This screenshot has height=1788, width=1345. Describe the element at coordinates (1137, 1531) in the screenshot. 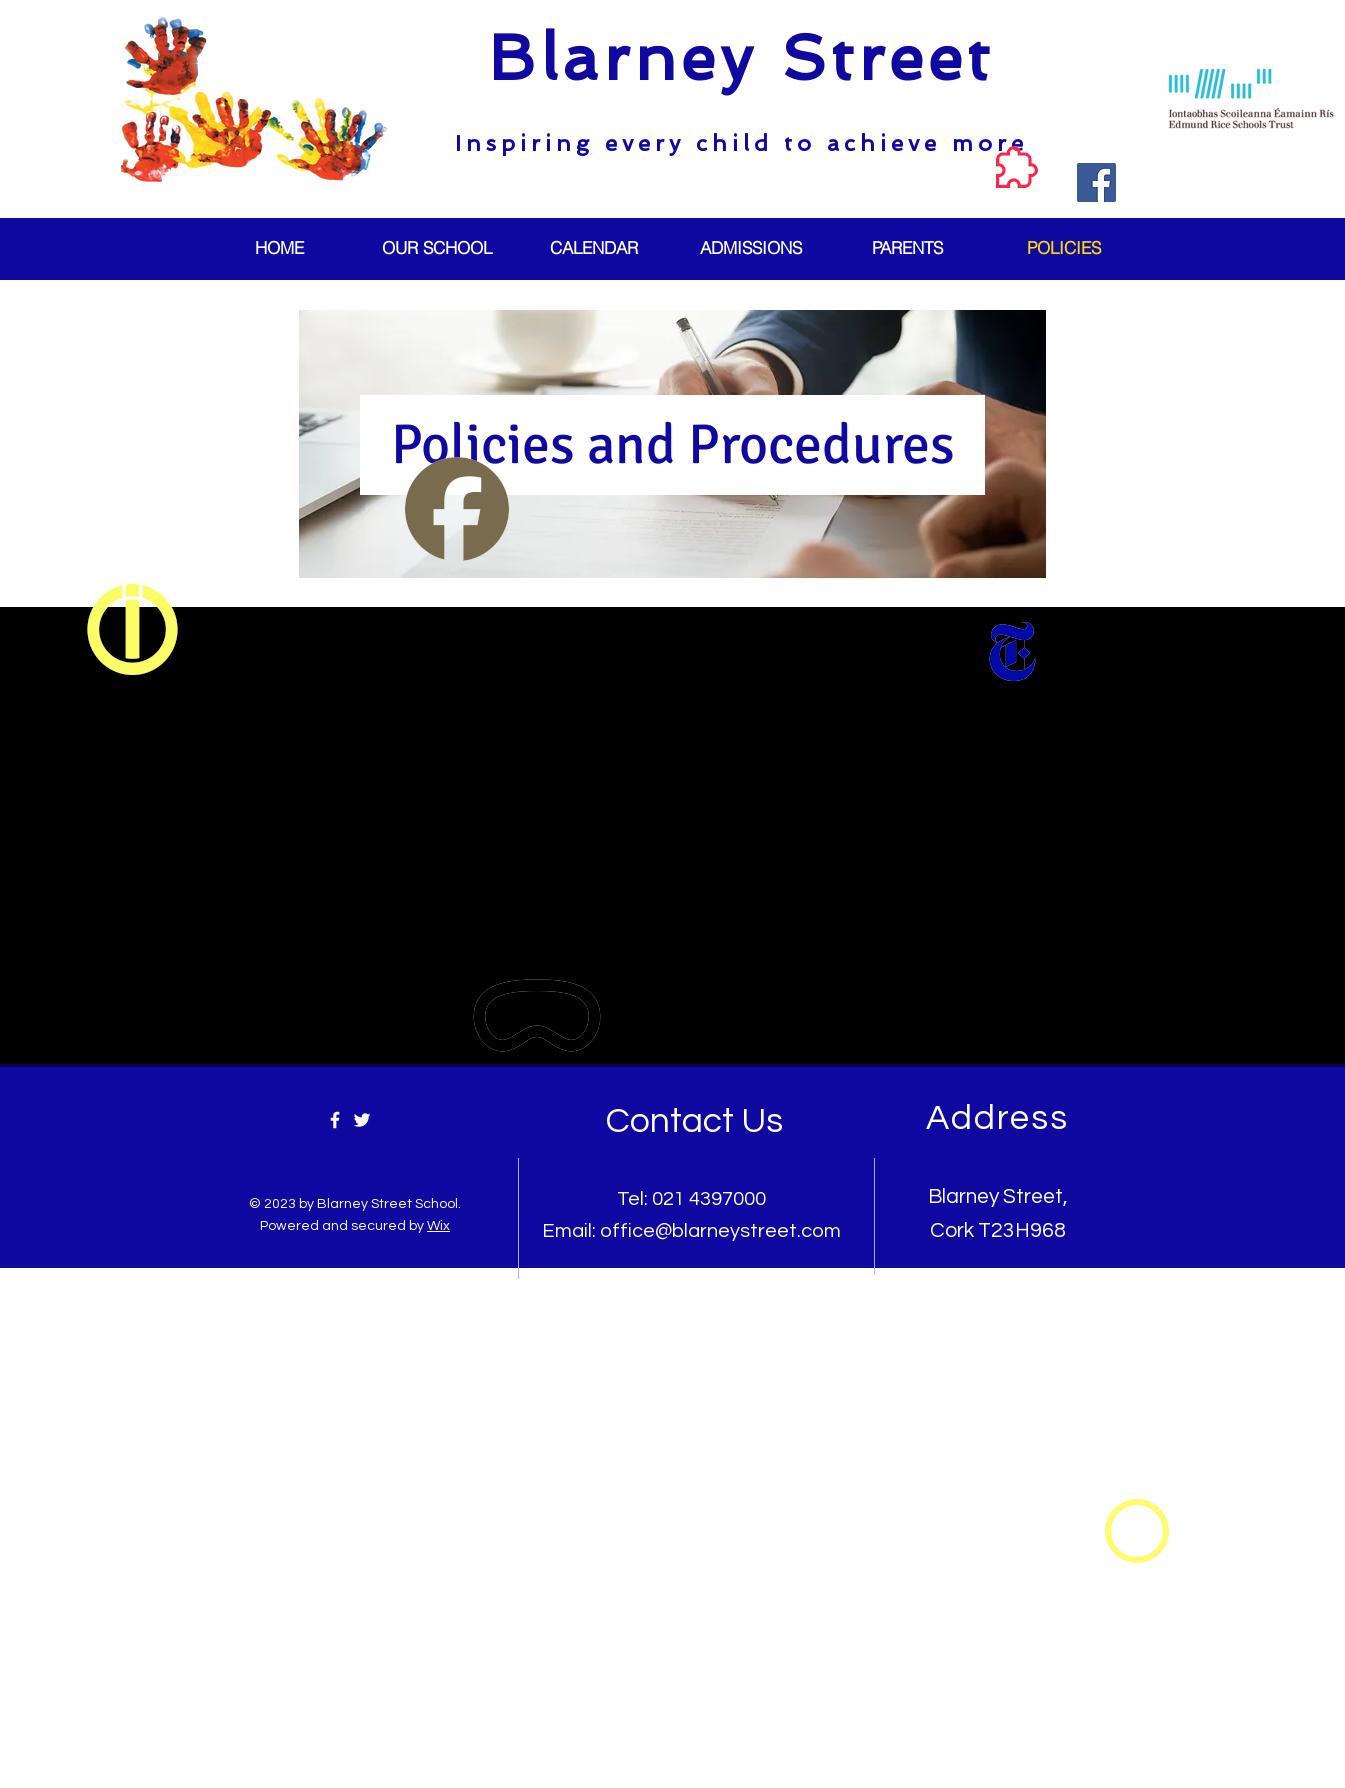

I see `sourcehut logo - link to sourcehut code hosting platform` at that location.